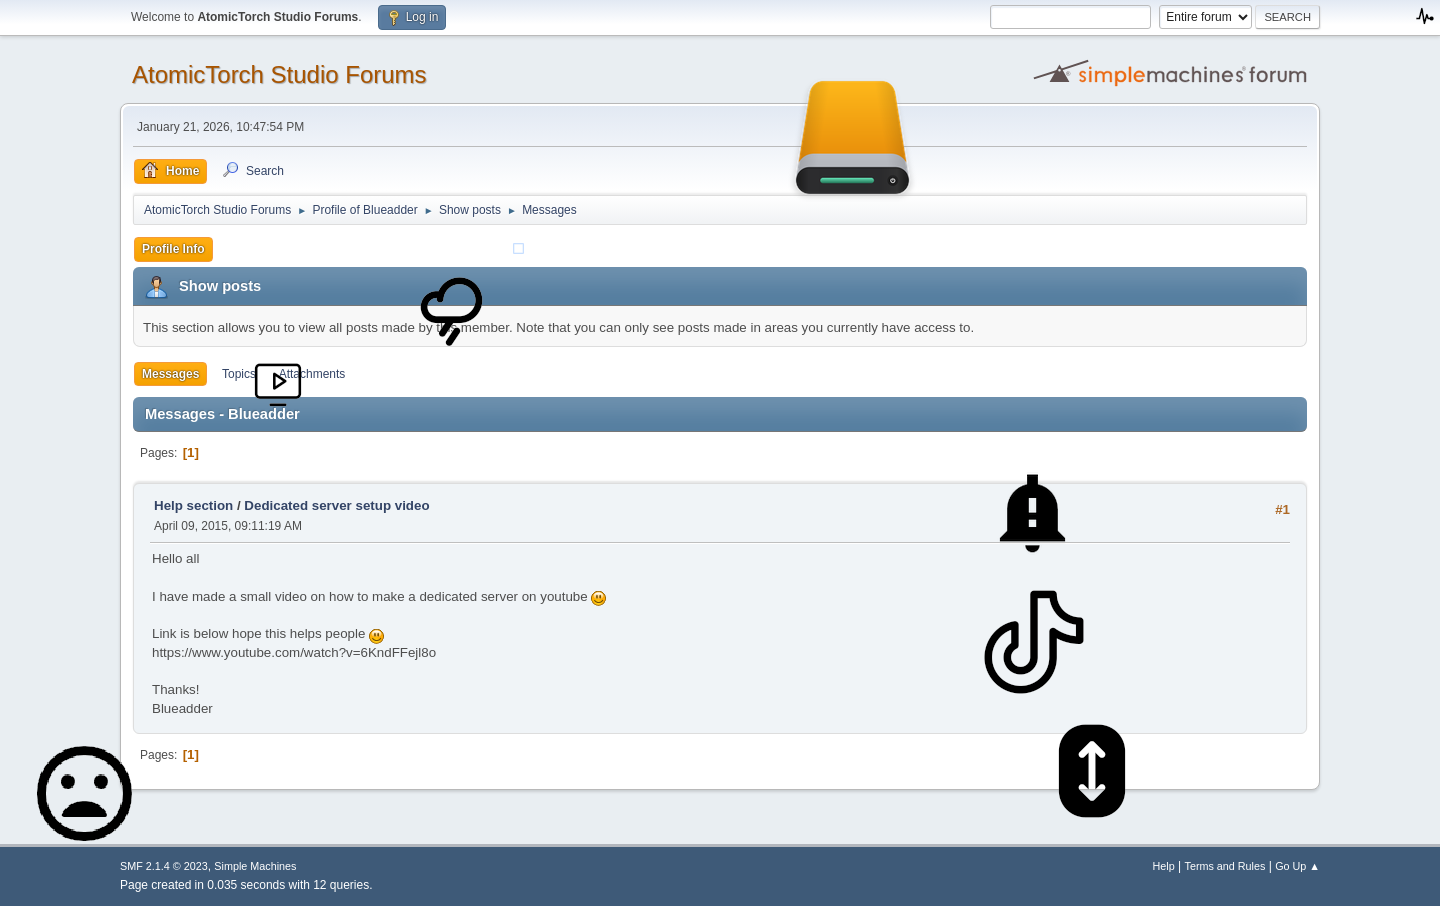 This screenshot has height=906, width=1440. I want to click on maximize the current window, so click(518, 248).